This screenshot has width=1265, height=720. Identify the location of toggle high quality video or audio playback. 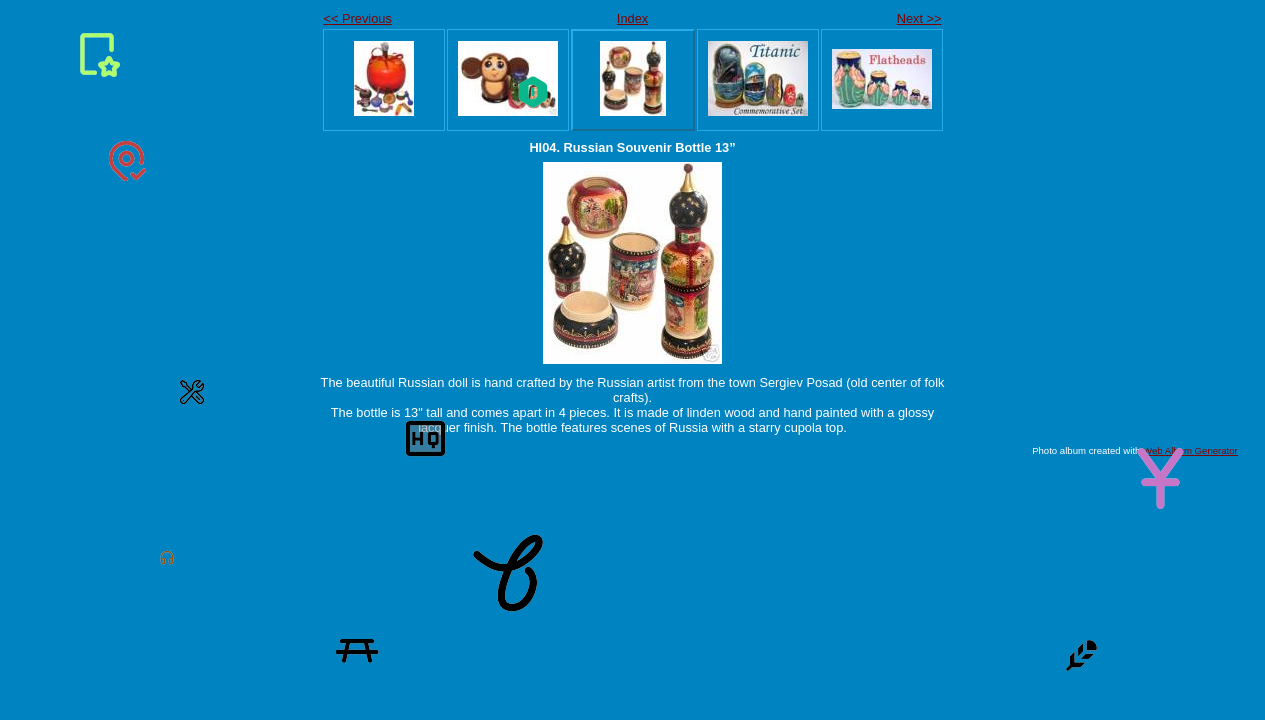
(425, 438).